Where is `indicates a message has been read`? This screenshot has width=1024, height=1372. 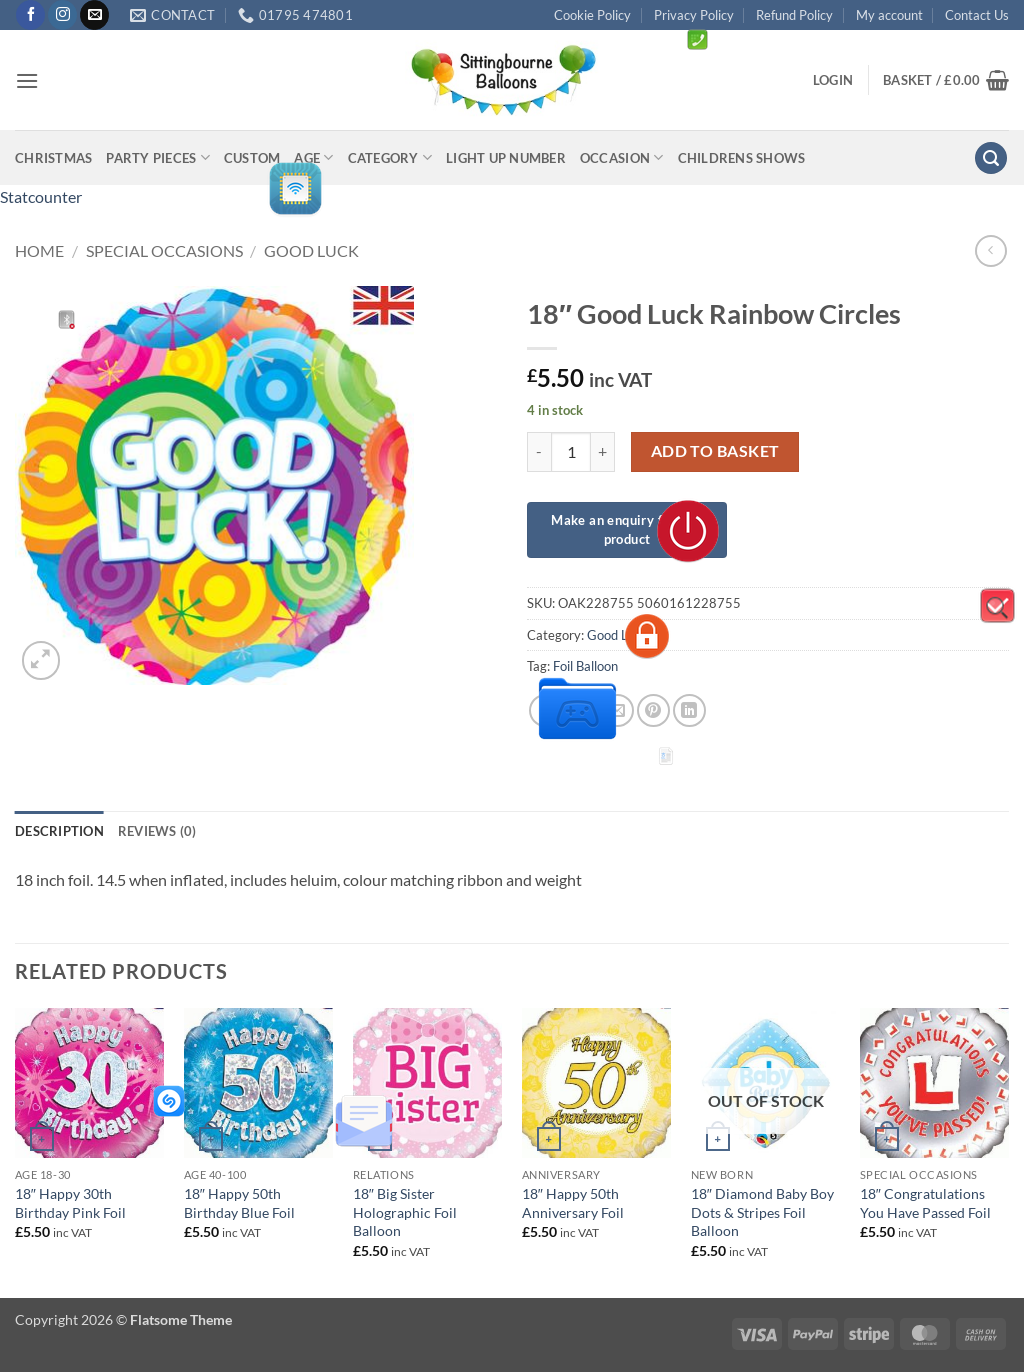
indicates a message has been read is located at coordinates (364, 1124).